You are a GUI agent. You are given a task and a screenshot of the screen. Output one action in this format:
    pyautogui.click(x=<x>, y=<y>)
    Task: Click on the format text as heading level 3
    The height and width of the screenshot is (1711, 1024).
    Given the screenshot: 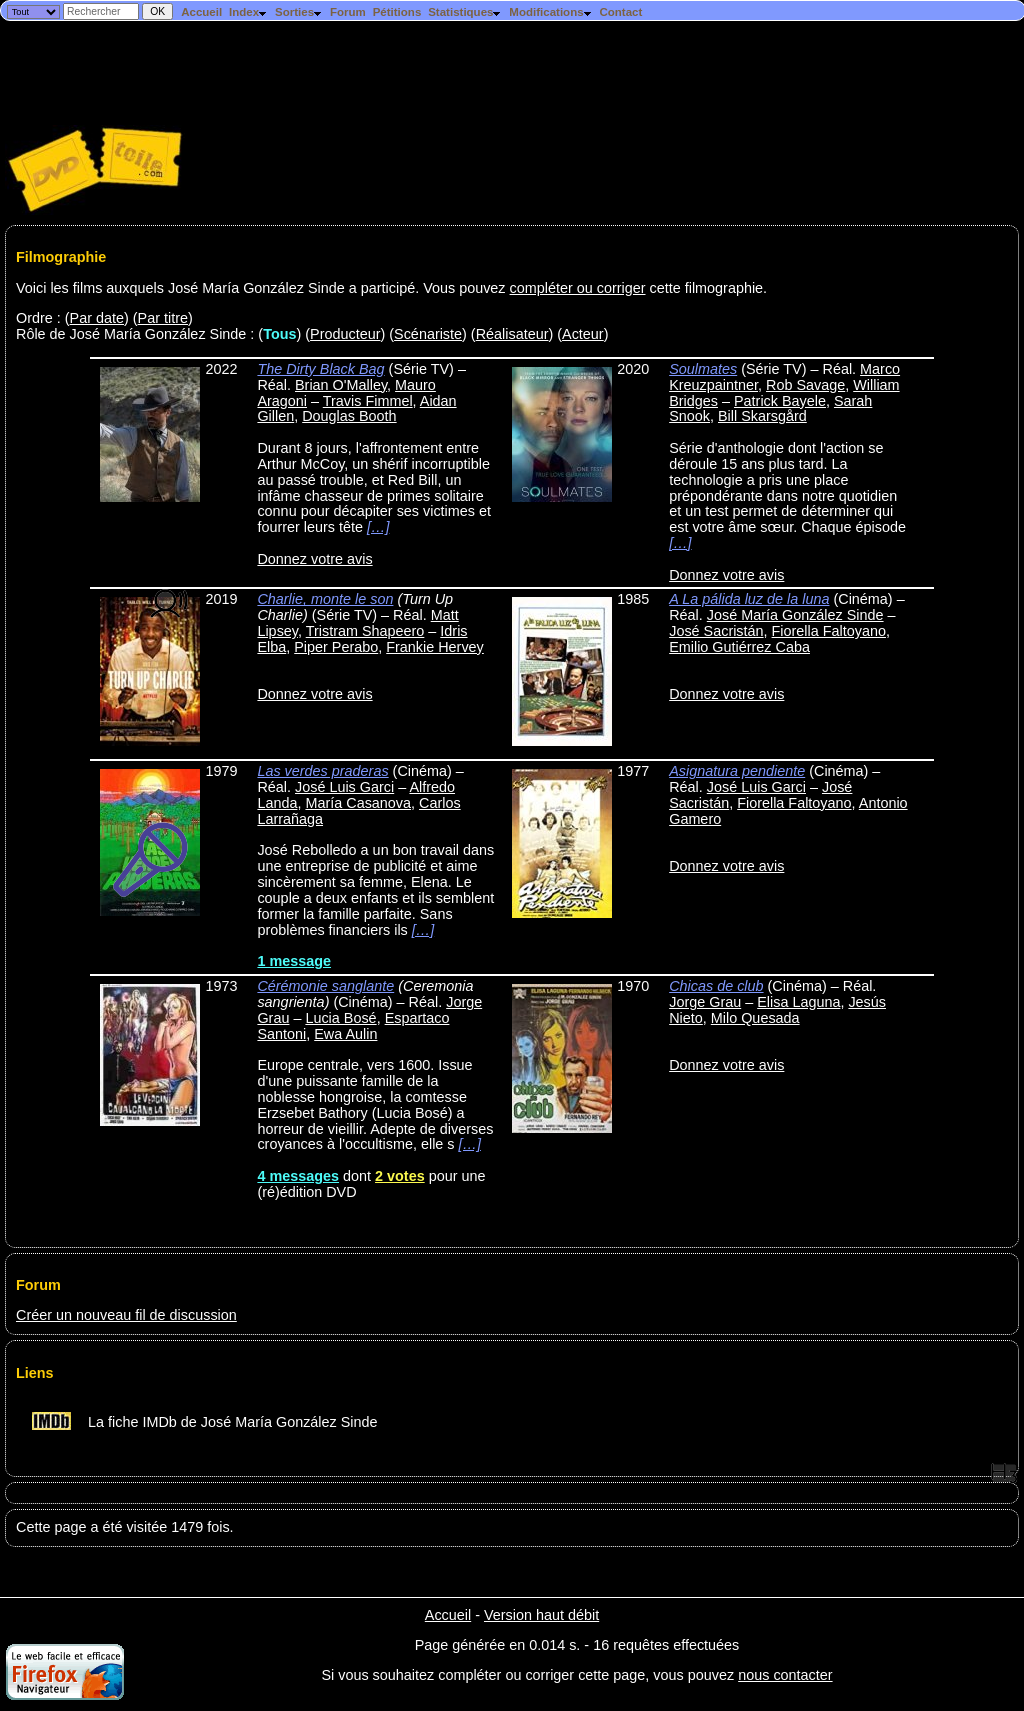 What is the action you would take?
    pyautogui.click(x=1003, y=1473)
    